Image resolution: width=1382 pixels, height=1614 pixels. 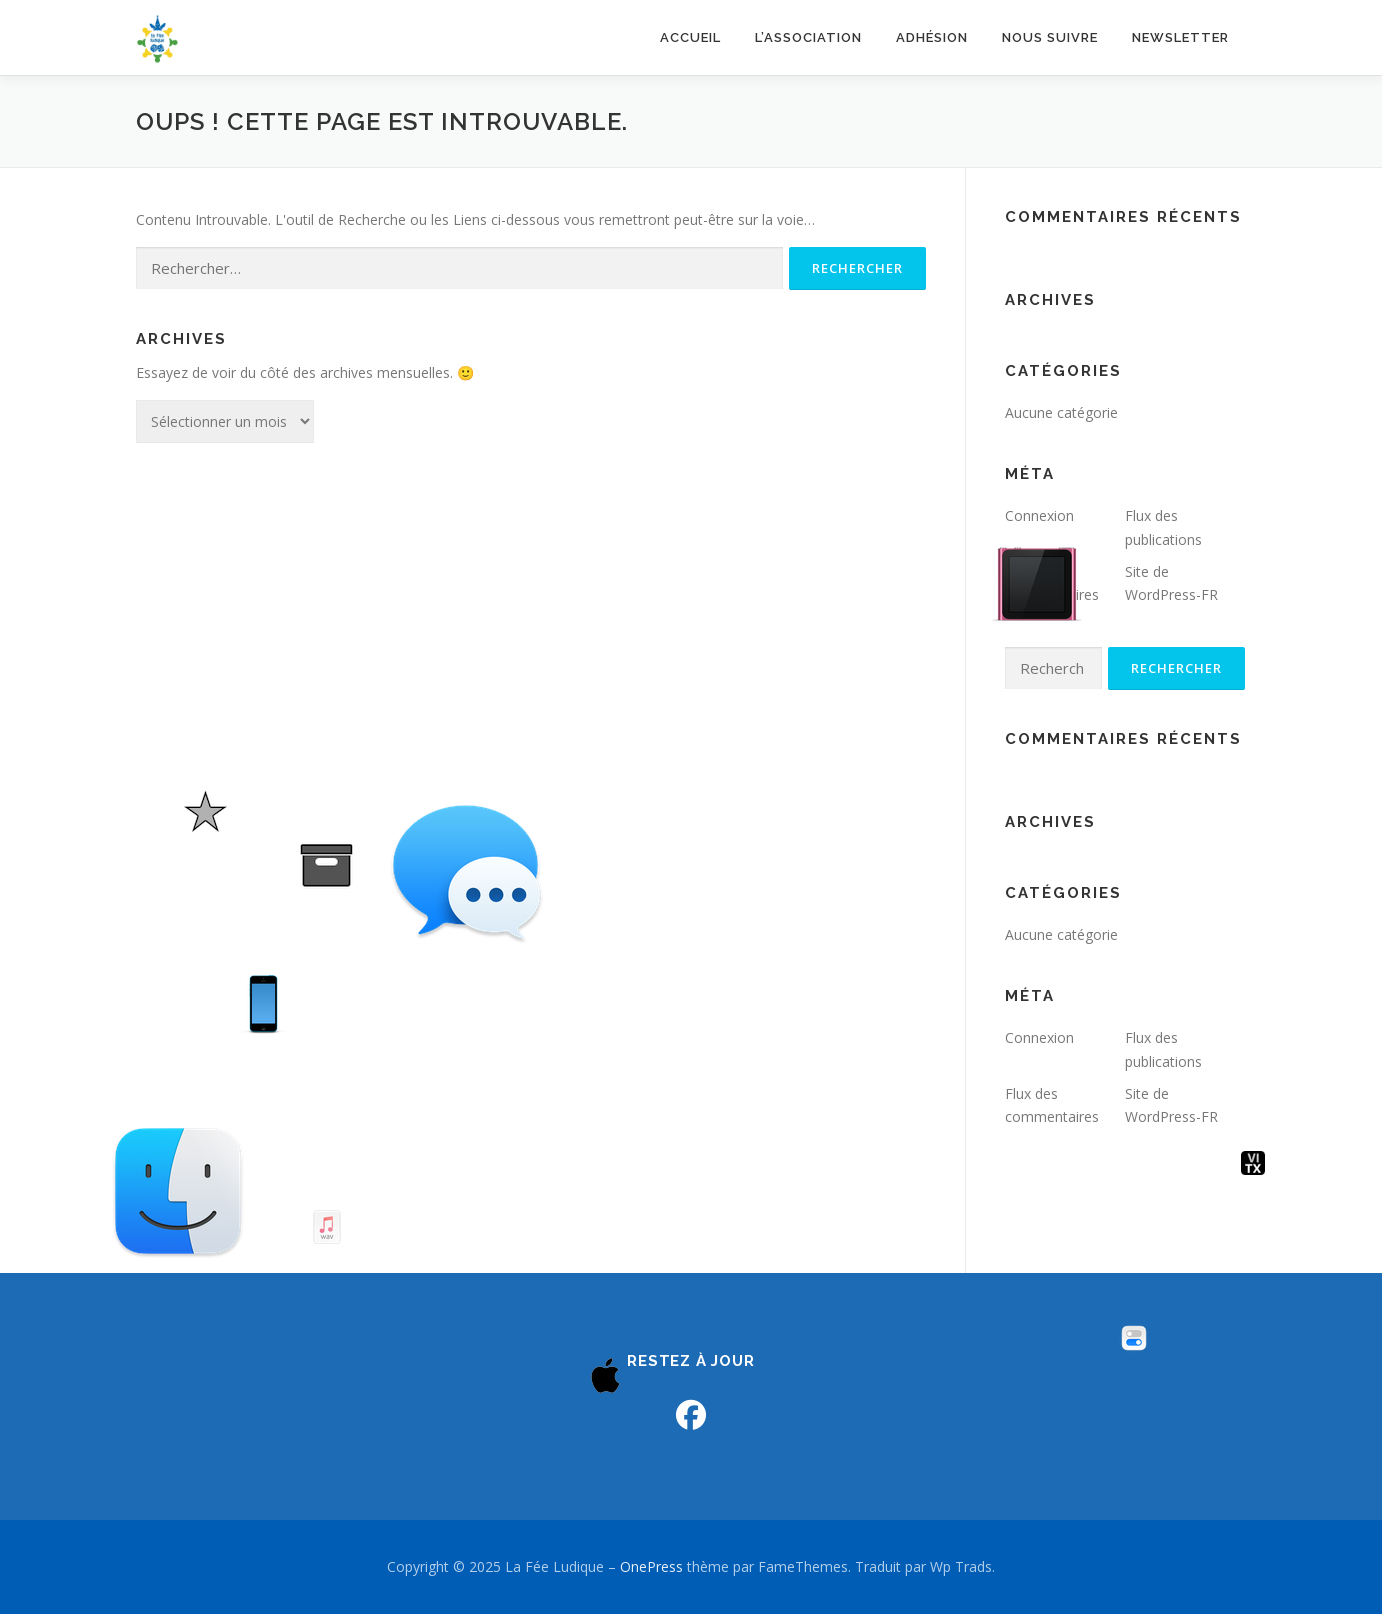 What do you see at coordinates (205, 811) in the screenshot?
I see `view VIP contacts in mail` at bounding box center [205, 811].